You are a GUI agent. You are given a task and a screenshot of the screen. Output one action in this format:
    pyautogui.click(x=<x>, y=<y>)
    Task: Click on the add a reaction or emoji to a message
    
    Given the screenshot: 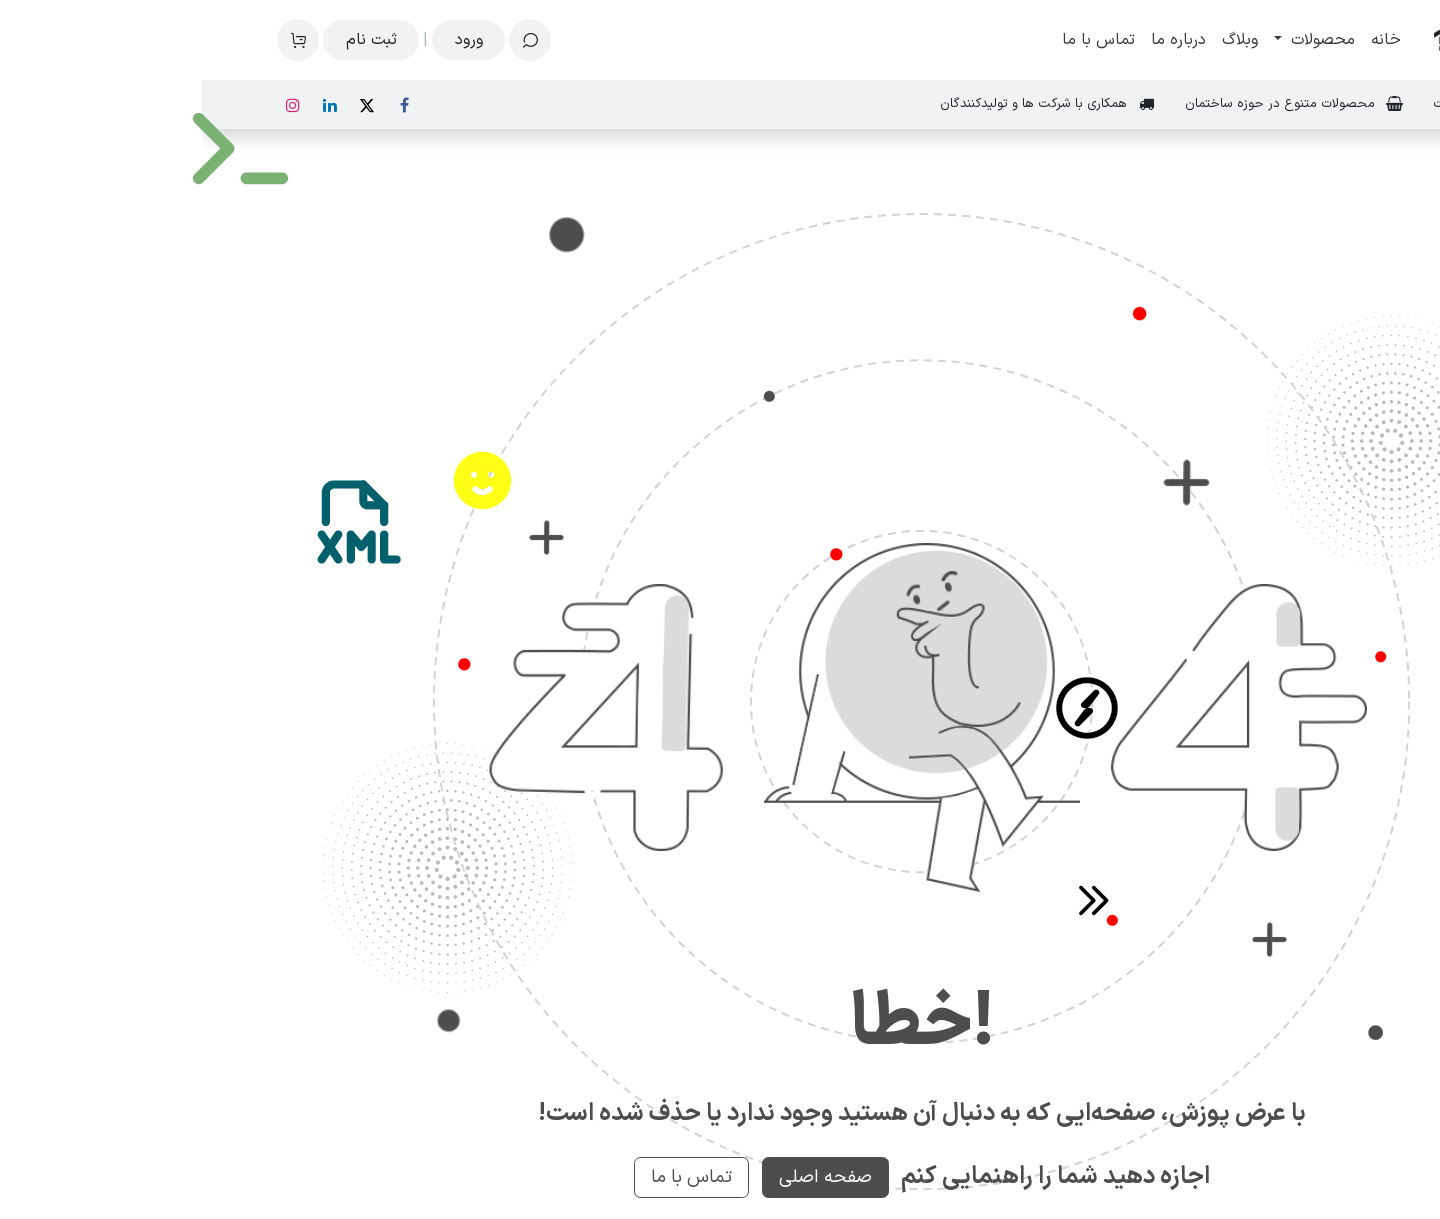 What is the action you would take?
    pyautogui.click(x=482, y=480)
    